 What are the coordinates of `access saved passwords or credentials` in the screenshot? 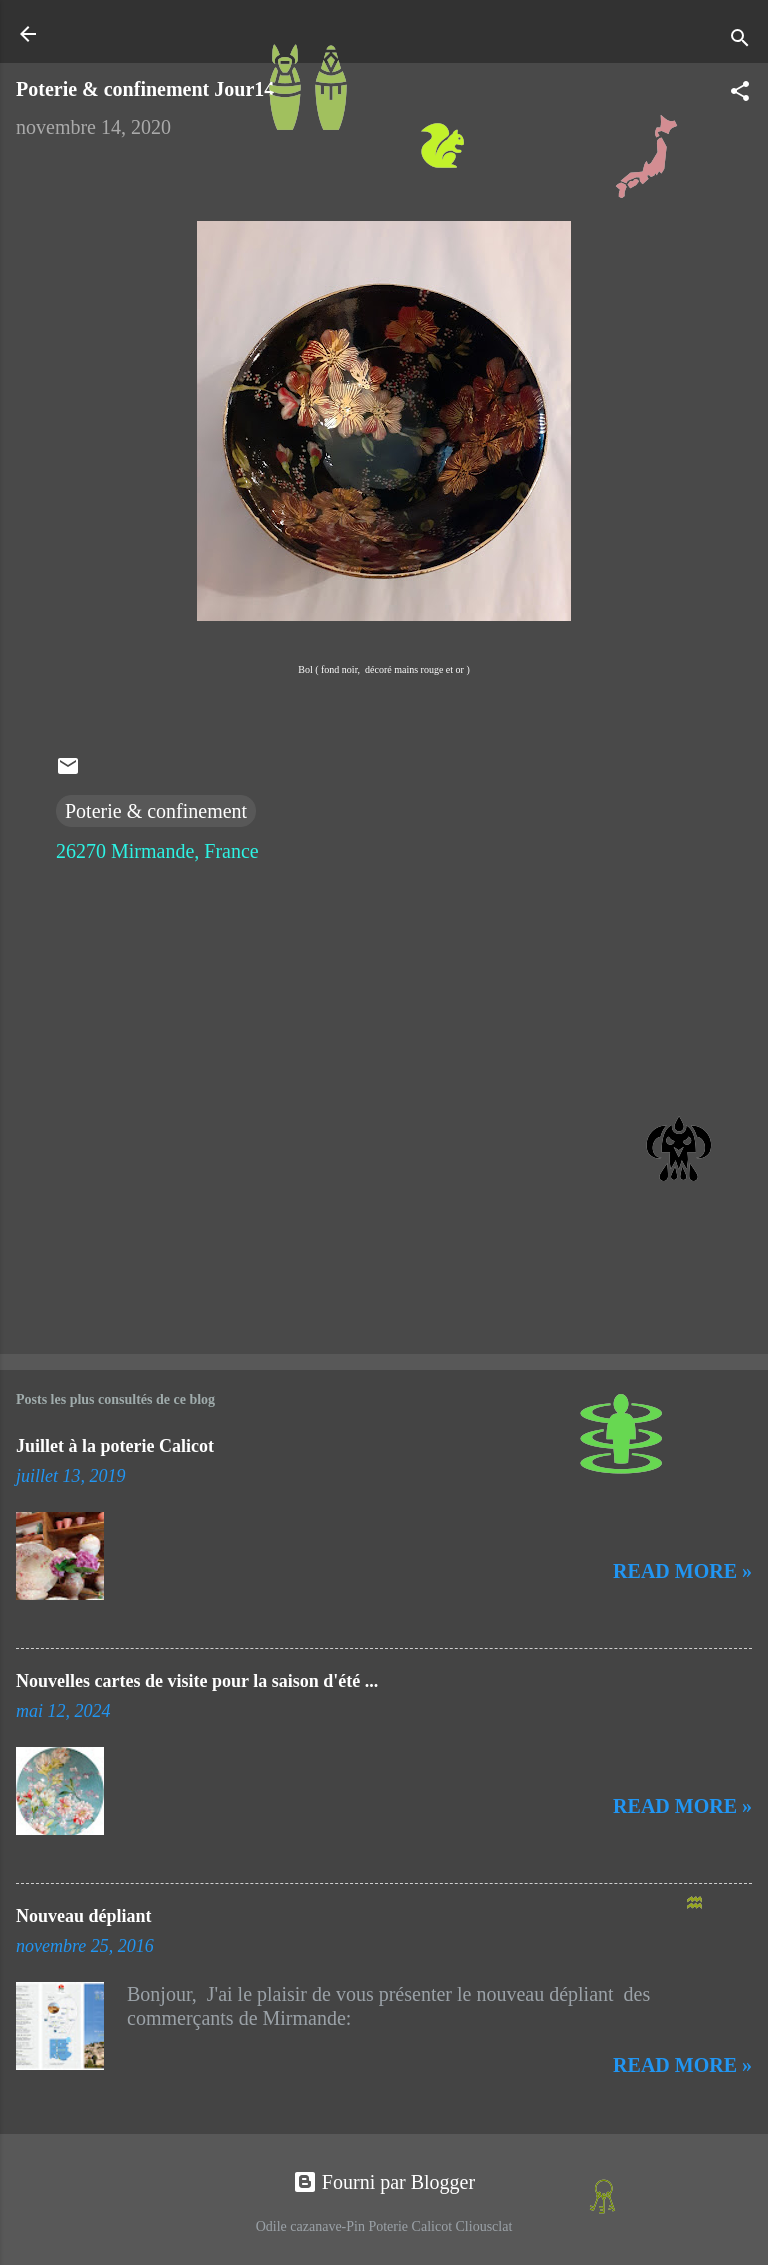 It's located at (602, 2196).